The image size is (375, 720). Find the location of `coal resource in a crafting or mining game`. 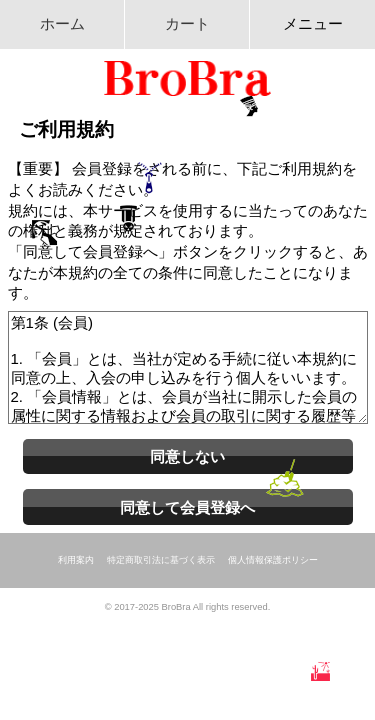

coal resource in a crafting or mining game is located at coordinates (285, 478).